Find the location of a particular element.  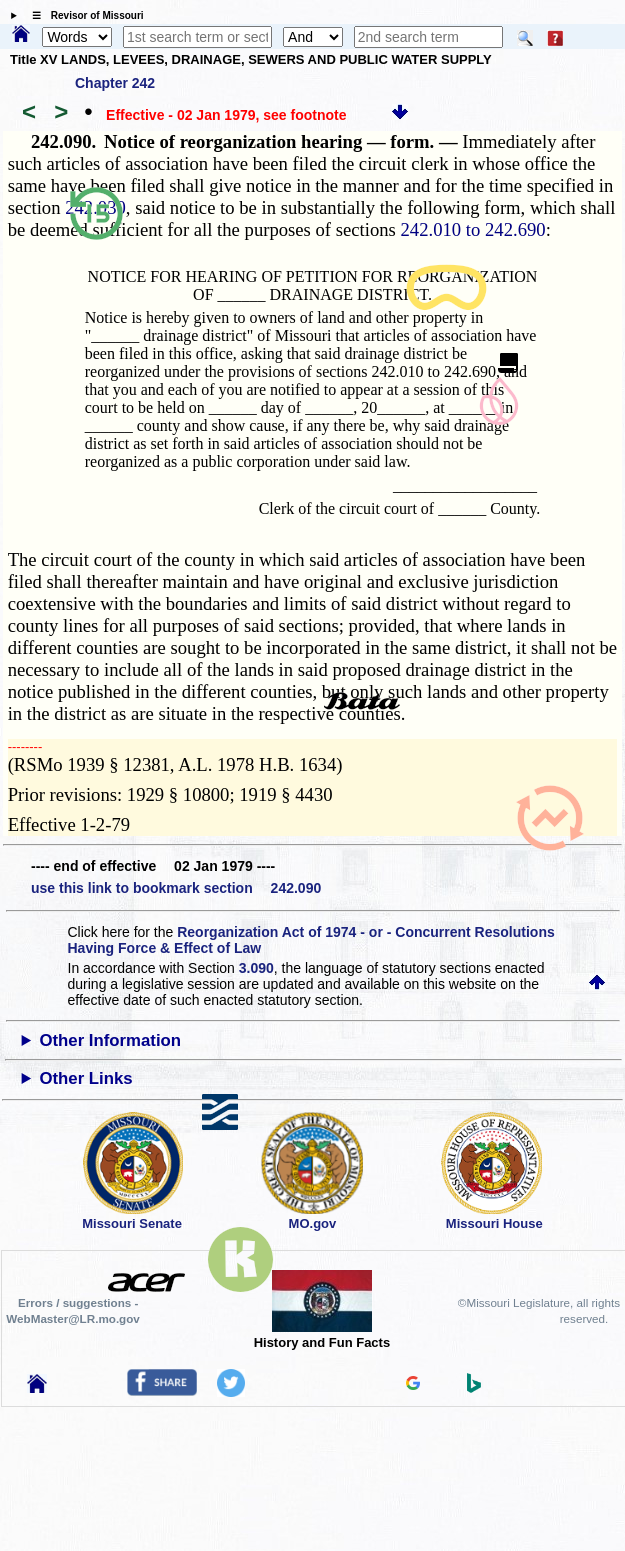

acer brand logo is located at coordinates (146, 1282).